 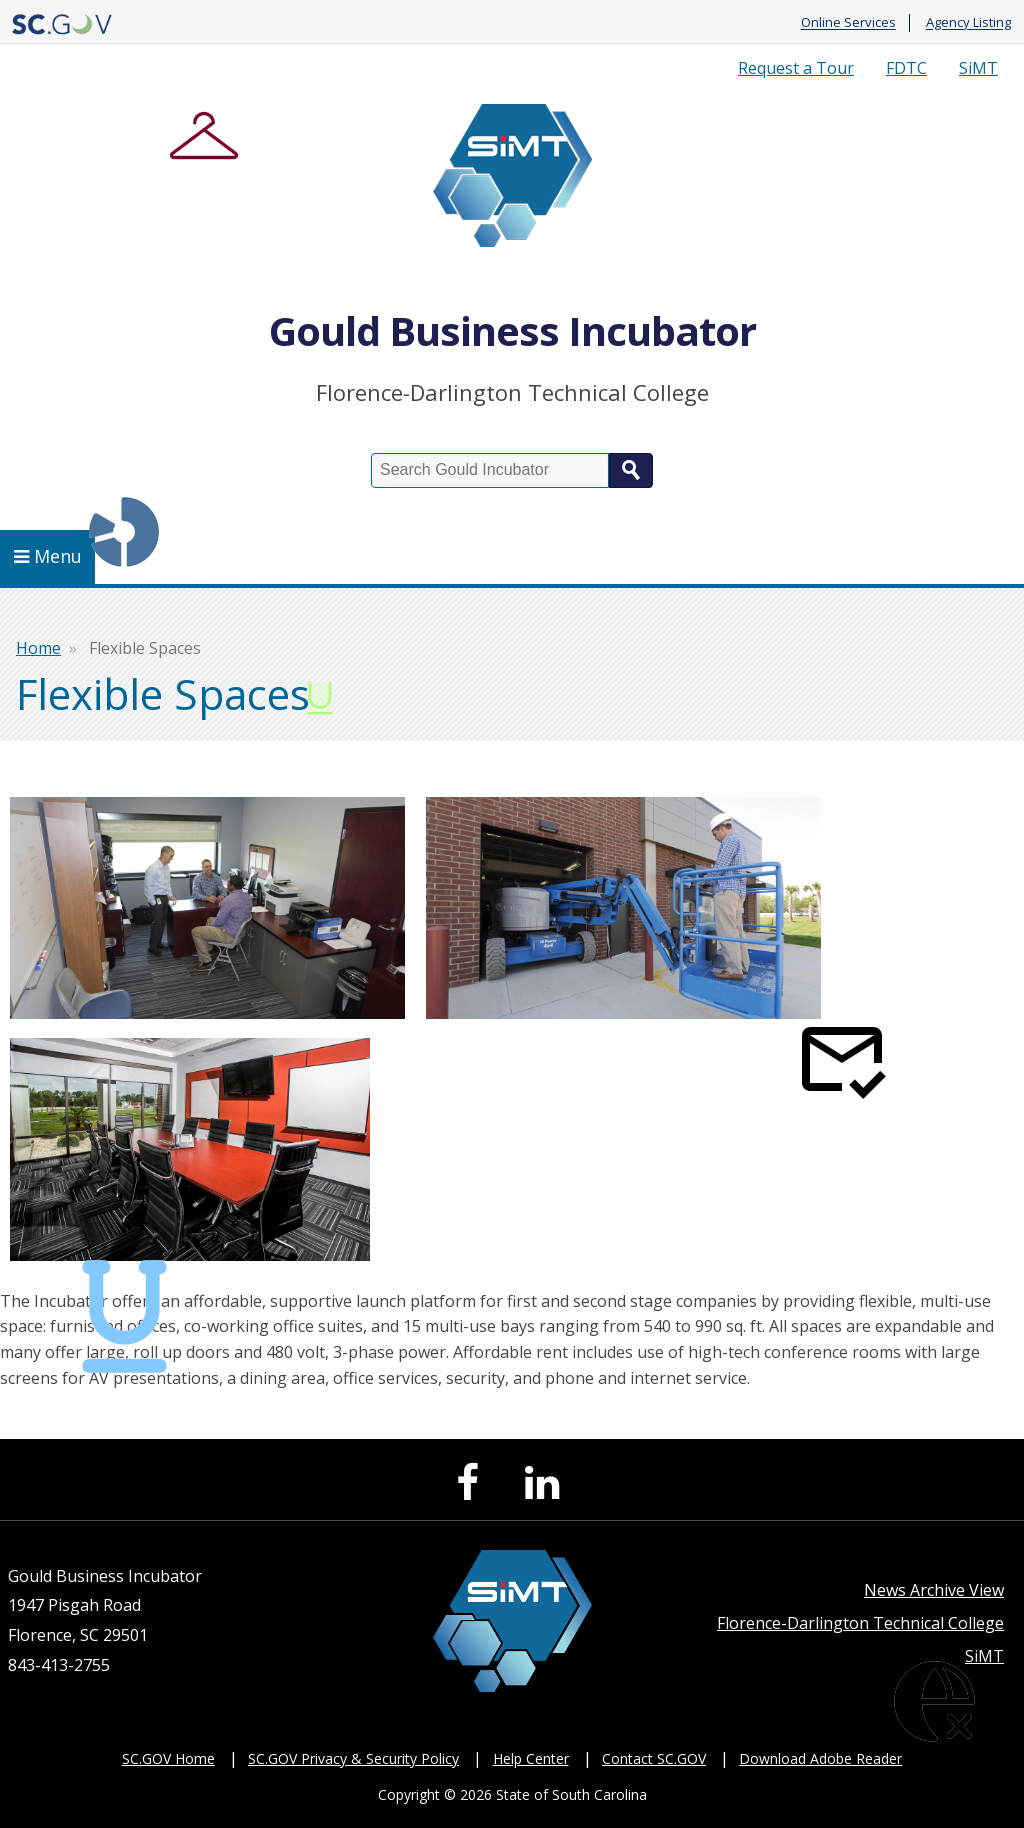 What do you see at coordinates (204, 139) in the screenshot?
I see `access wardrobe or clothing options` at bounding box center [204, 139].